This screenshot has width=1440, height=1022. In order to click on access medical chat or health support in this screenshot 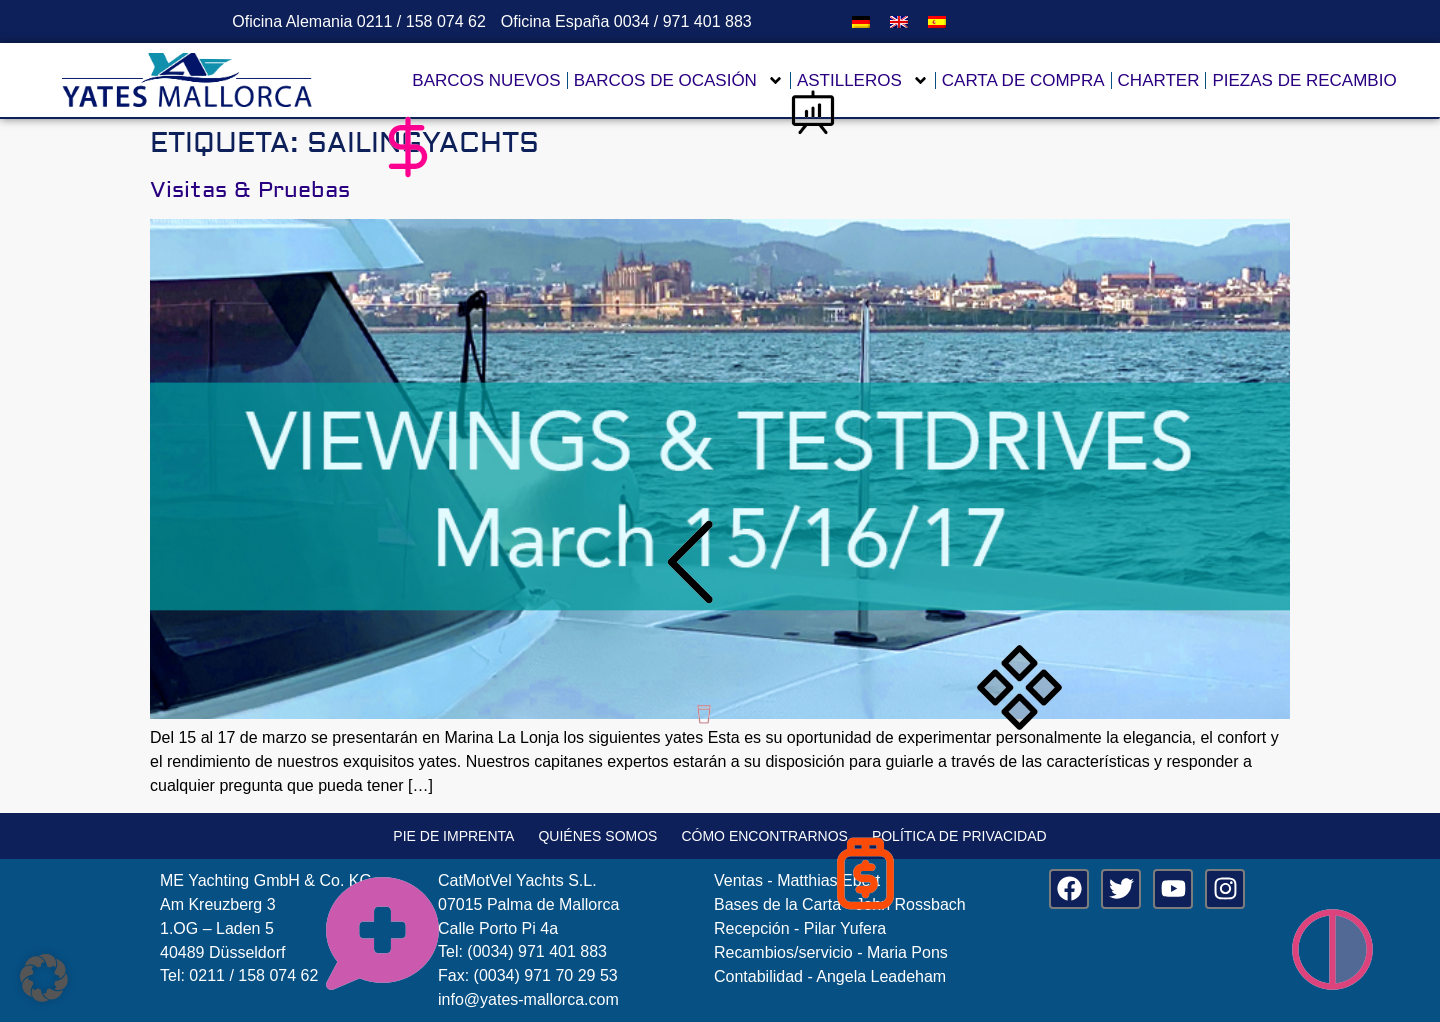, I will do `click(382, 933)`.